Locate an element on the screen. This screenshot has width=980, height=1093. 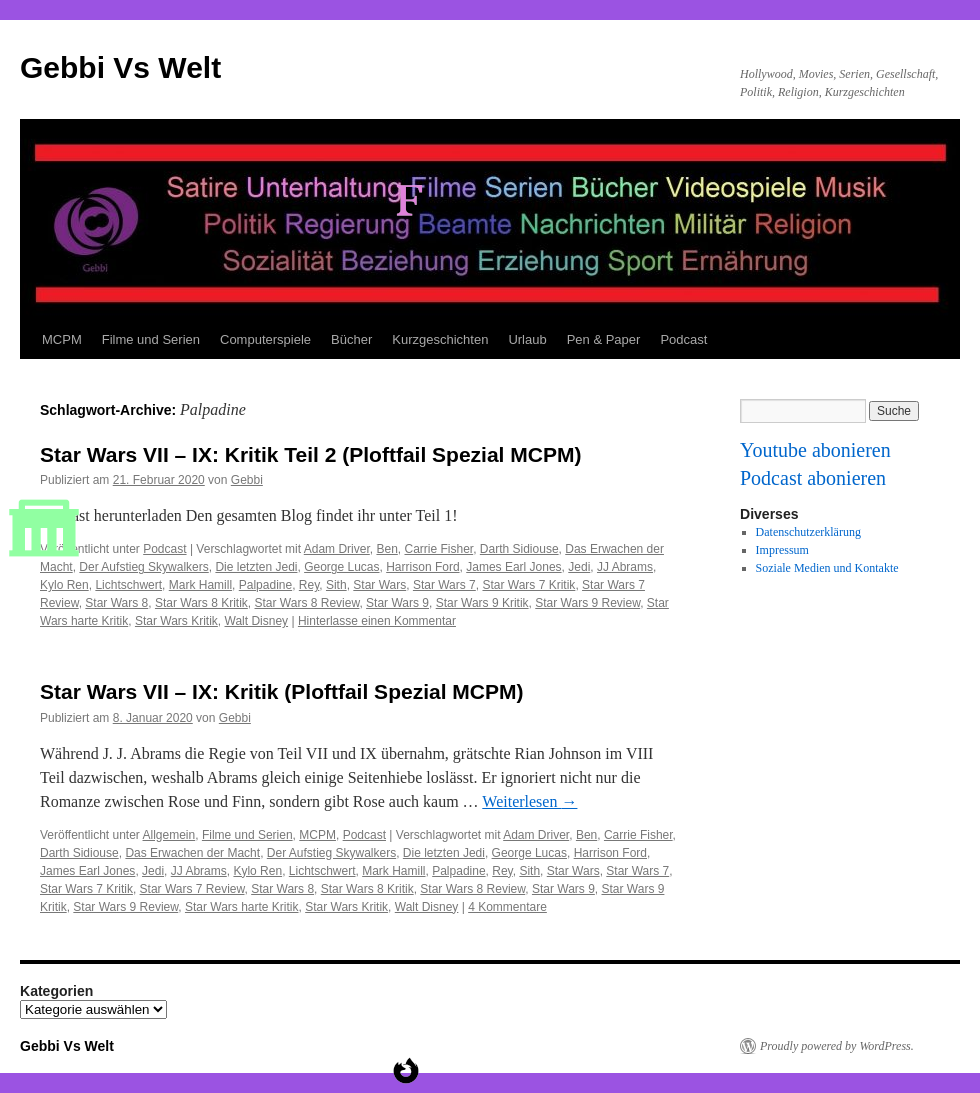
switch to sans-serif font style is located at coordinates (409, 199).